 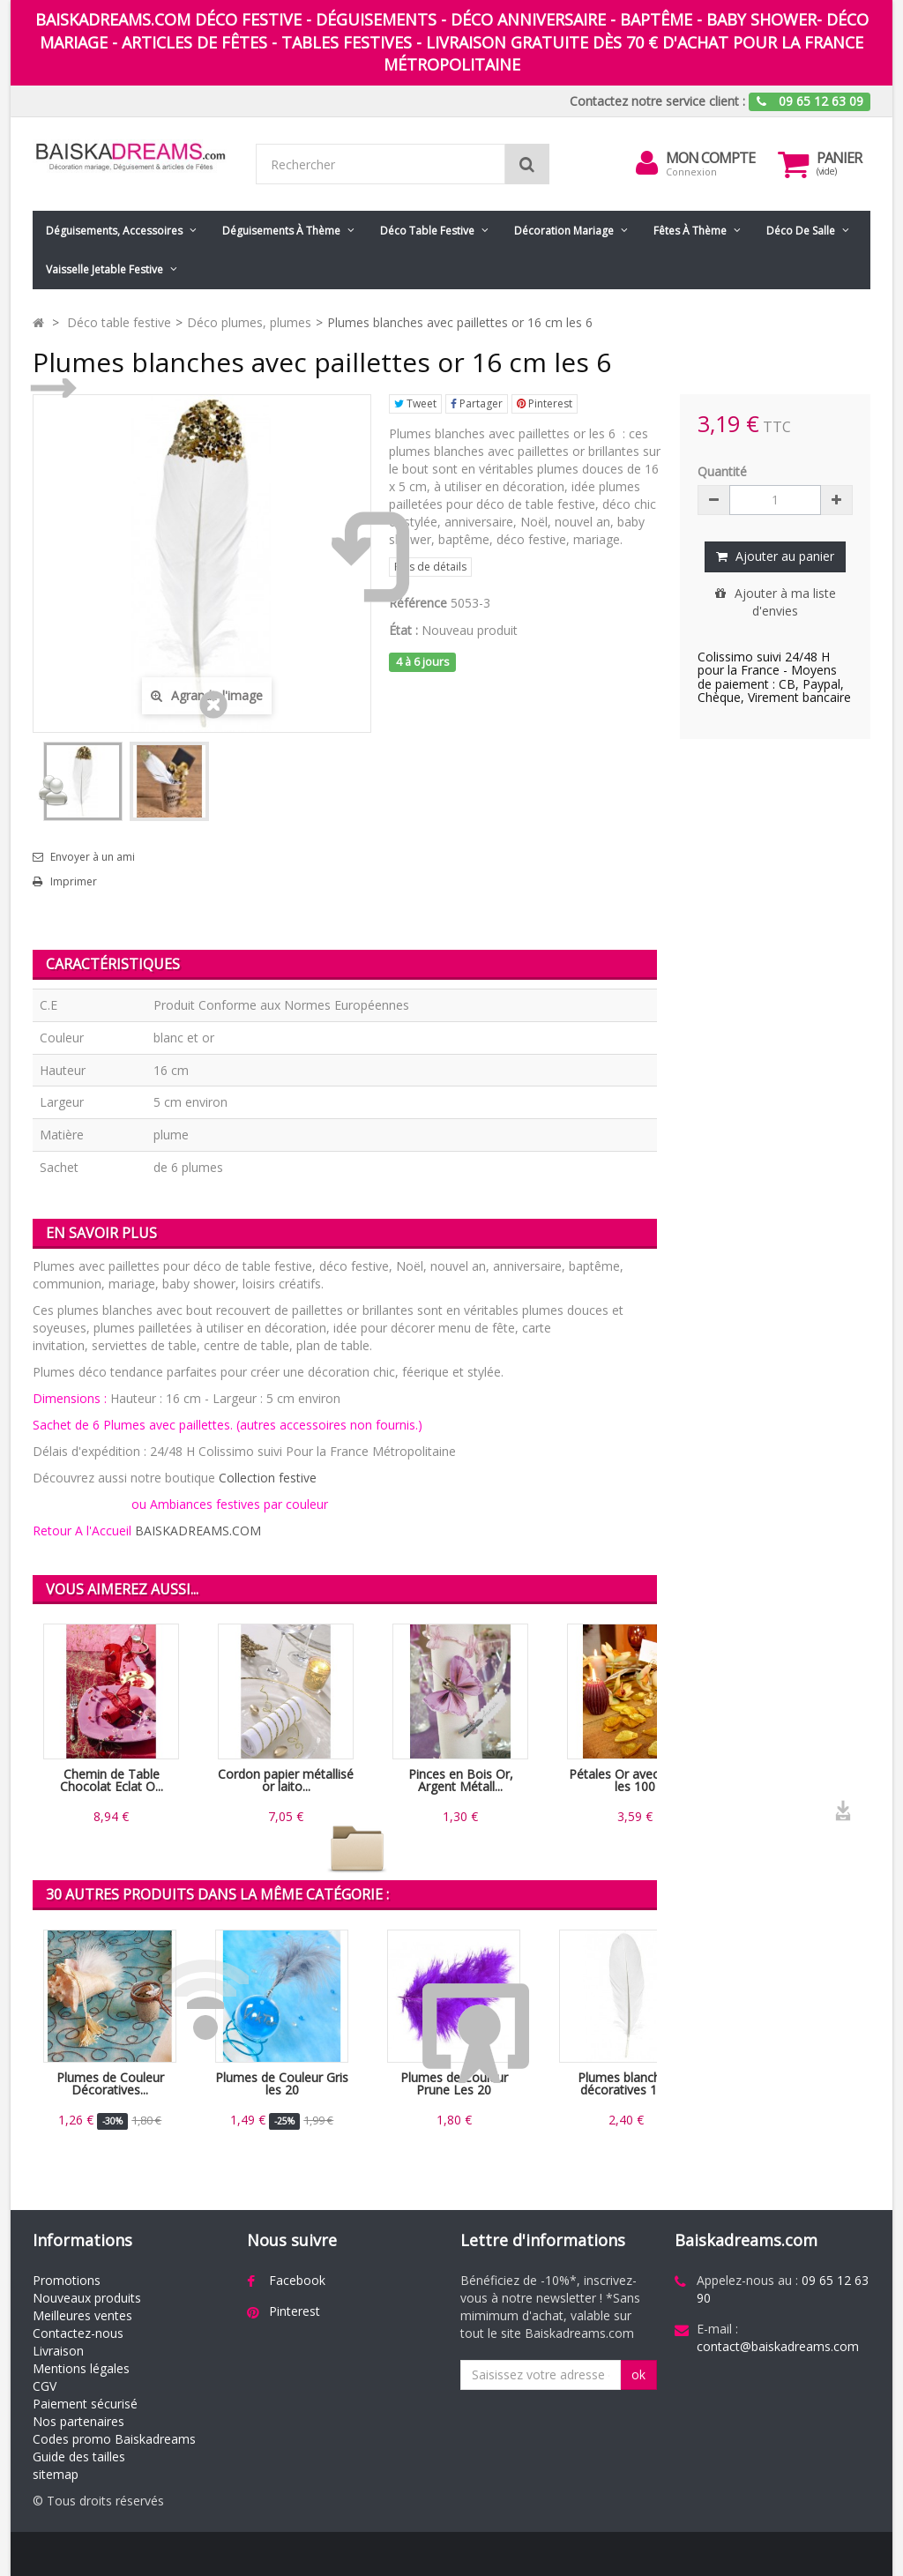 What do you see at coordinates (357, 1851) in the screenshot?
I see `open folder to view files` at bounding box center [357, 1851].